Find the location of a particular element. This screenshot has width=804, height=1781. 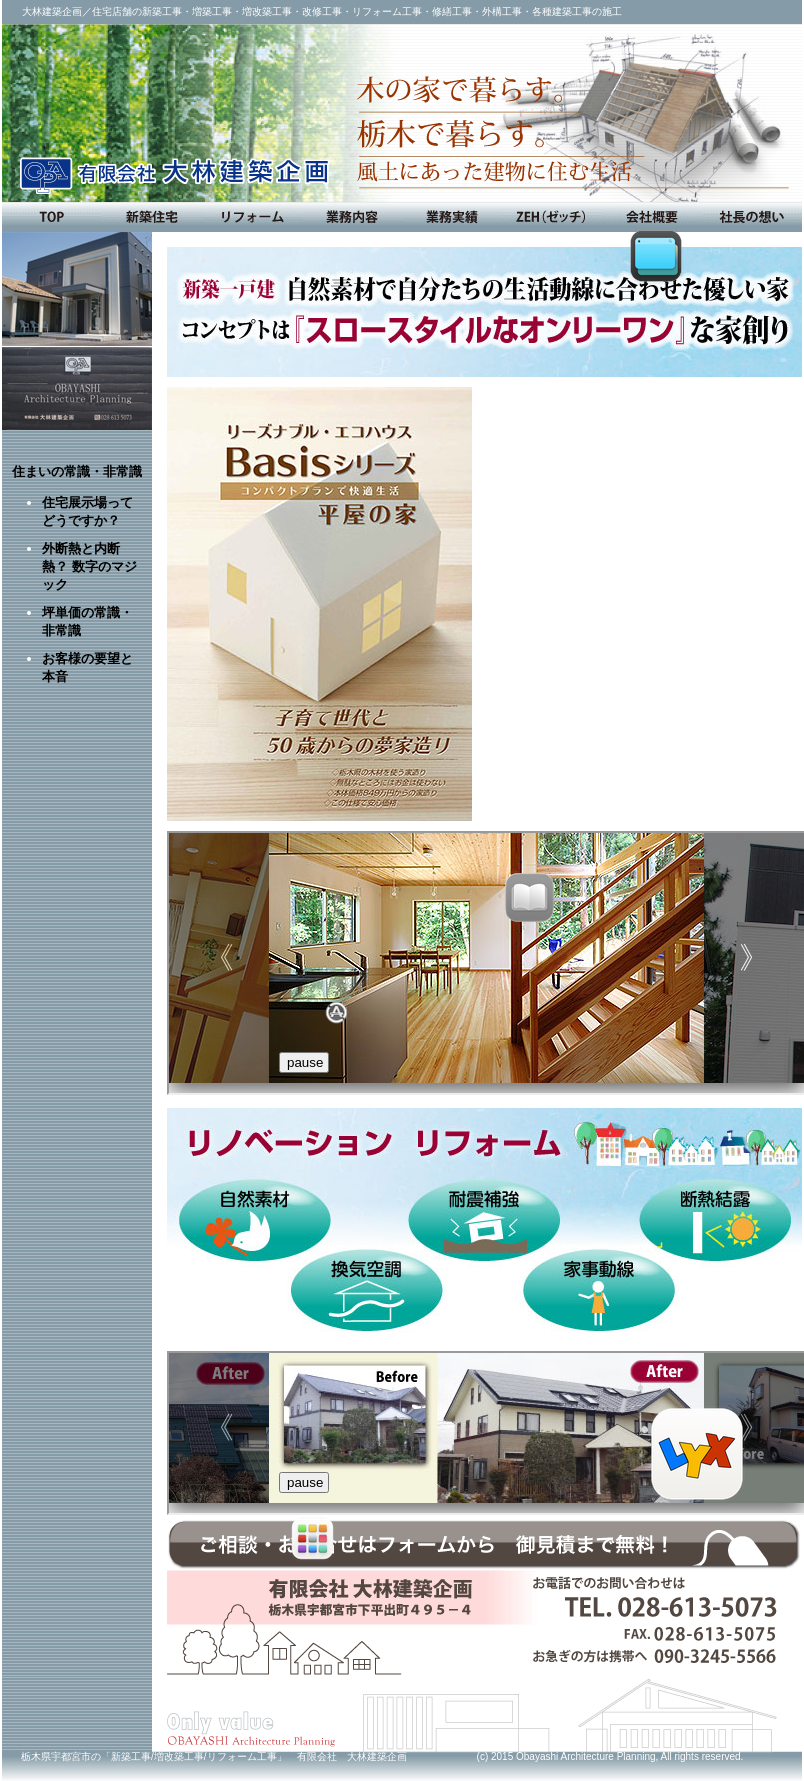

open the app grid or launcher is located at coordinates (312, 1538).